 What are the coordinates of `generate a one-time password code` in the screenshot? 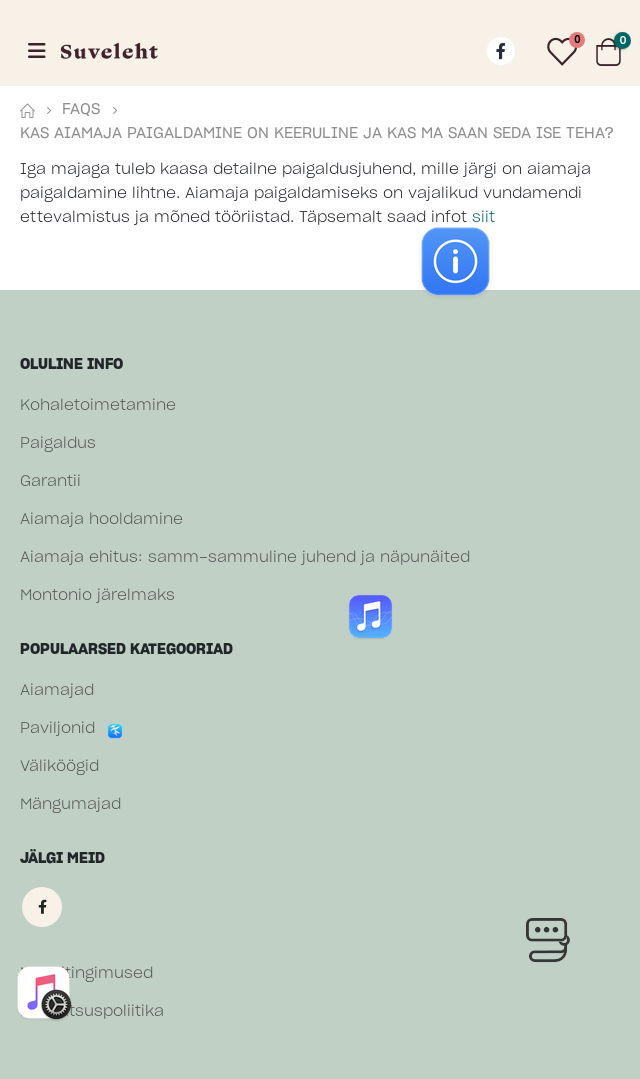 It's located at (549, 941).